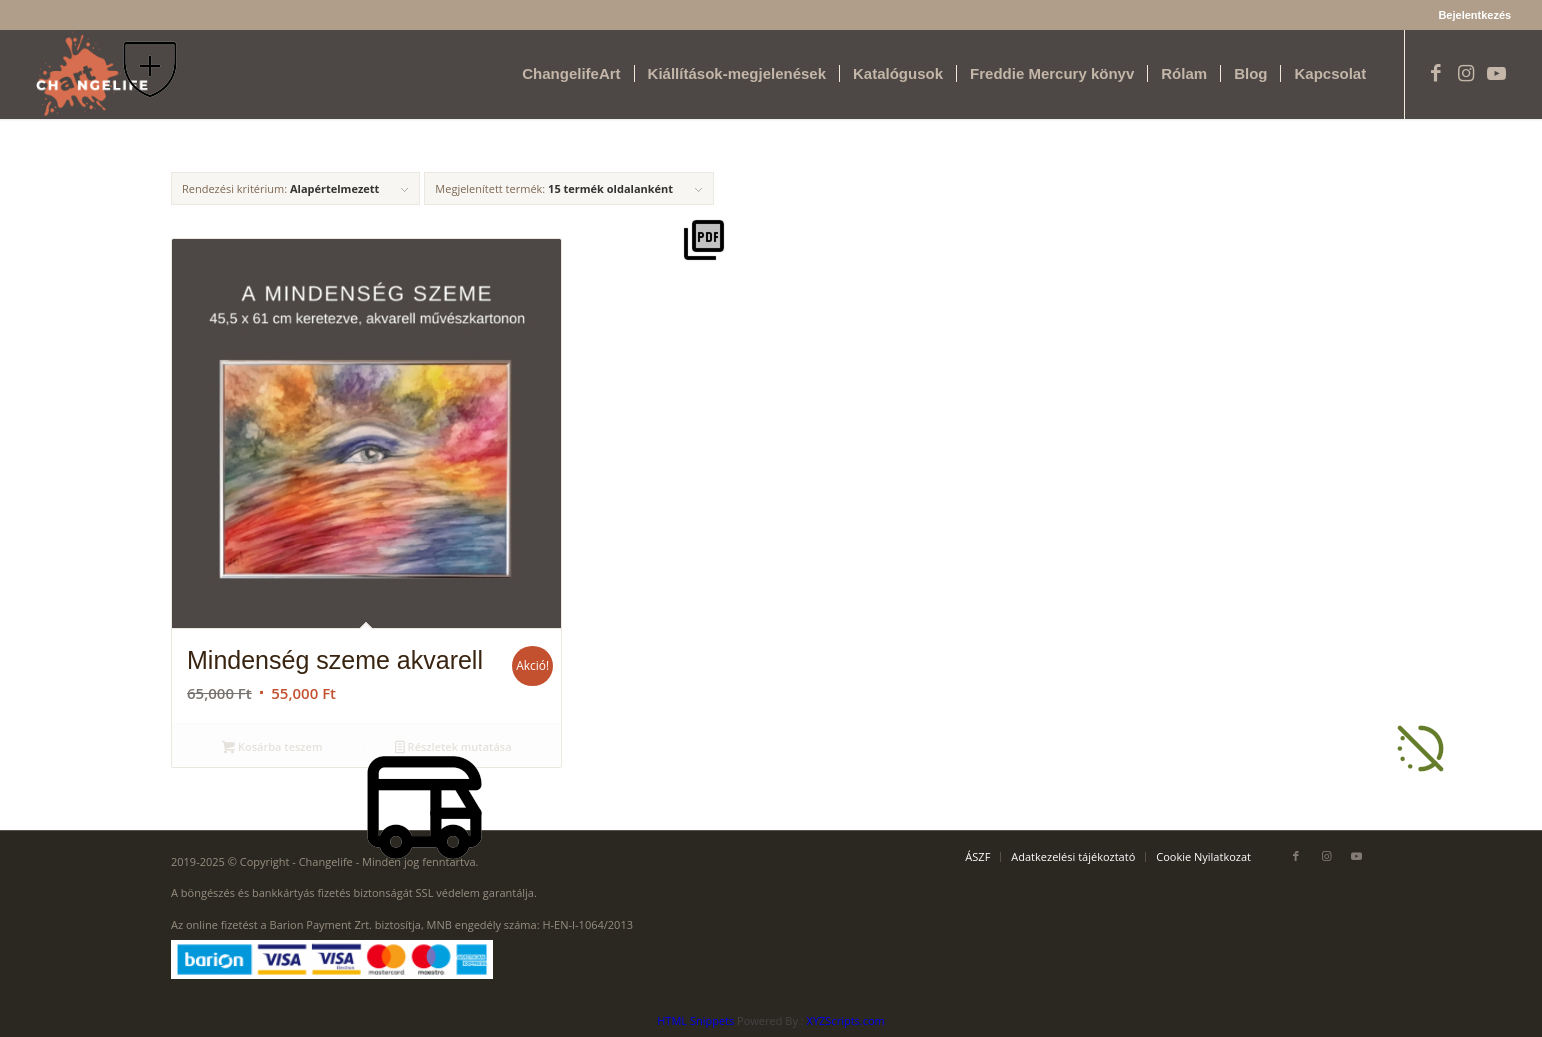  What do you see at coordinates (424, 807) in the screenshot?
I see `browse camper or RV rentals` at bounding box center [424, 807].